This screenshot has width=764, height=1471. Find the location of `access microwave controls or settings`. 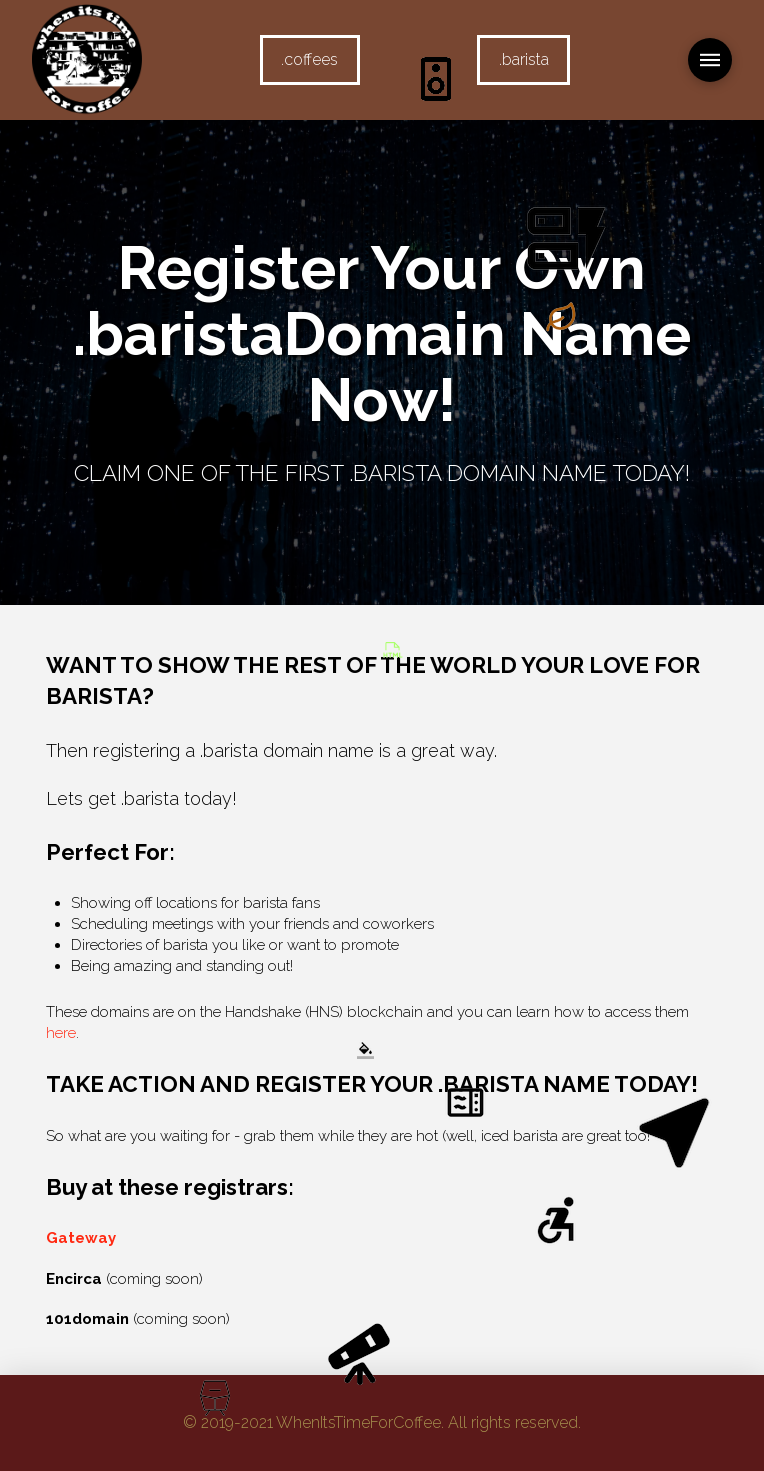

access microwave controls or settings is located at coordinates (465, 1102).